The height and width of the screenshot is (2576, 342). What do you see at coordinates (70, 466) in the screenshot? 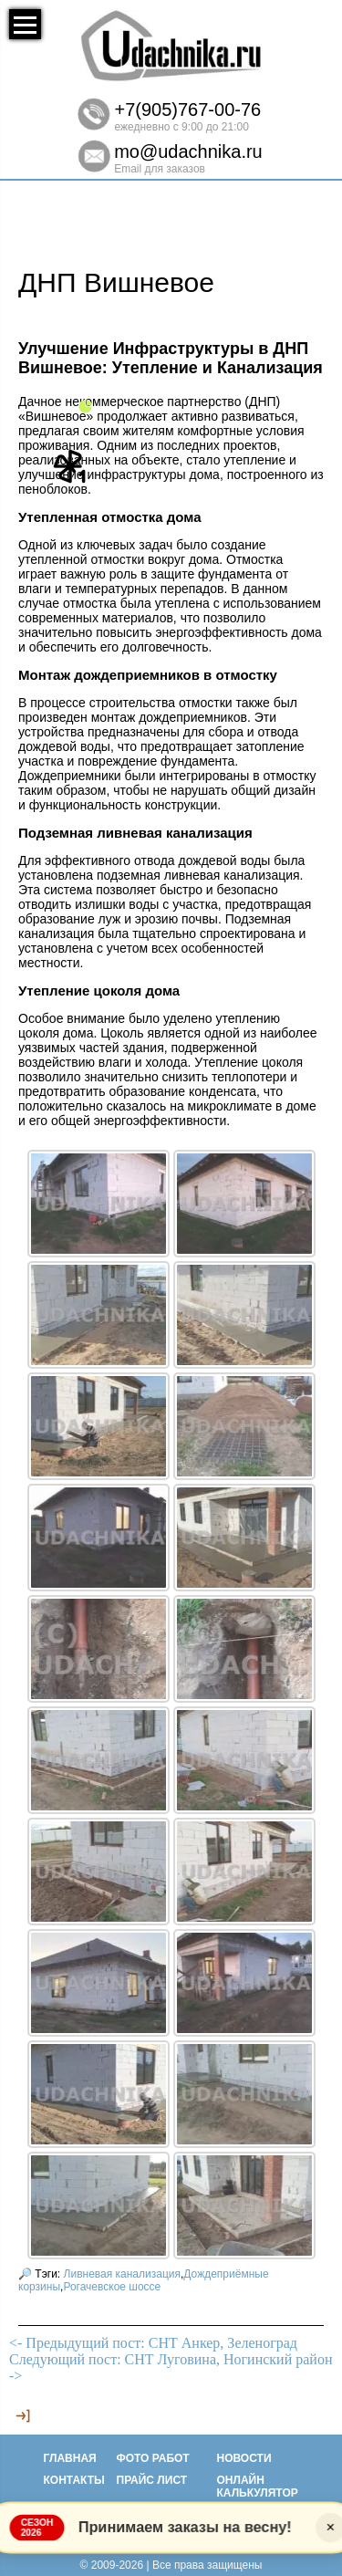
I see `adjust car ventilation fan to setting 1` at bounding box center [70, 466].